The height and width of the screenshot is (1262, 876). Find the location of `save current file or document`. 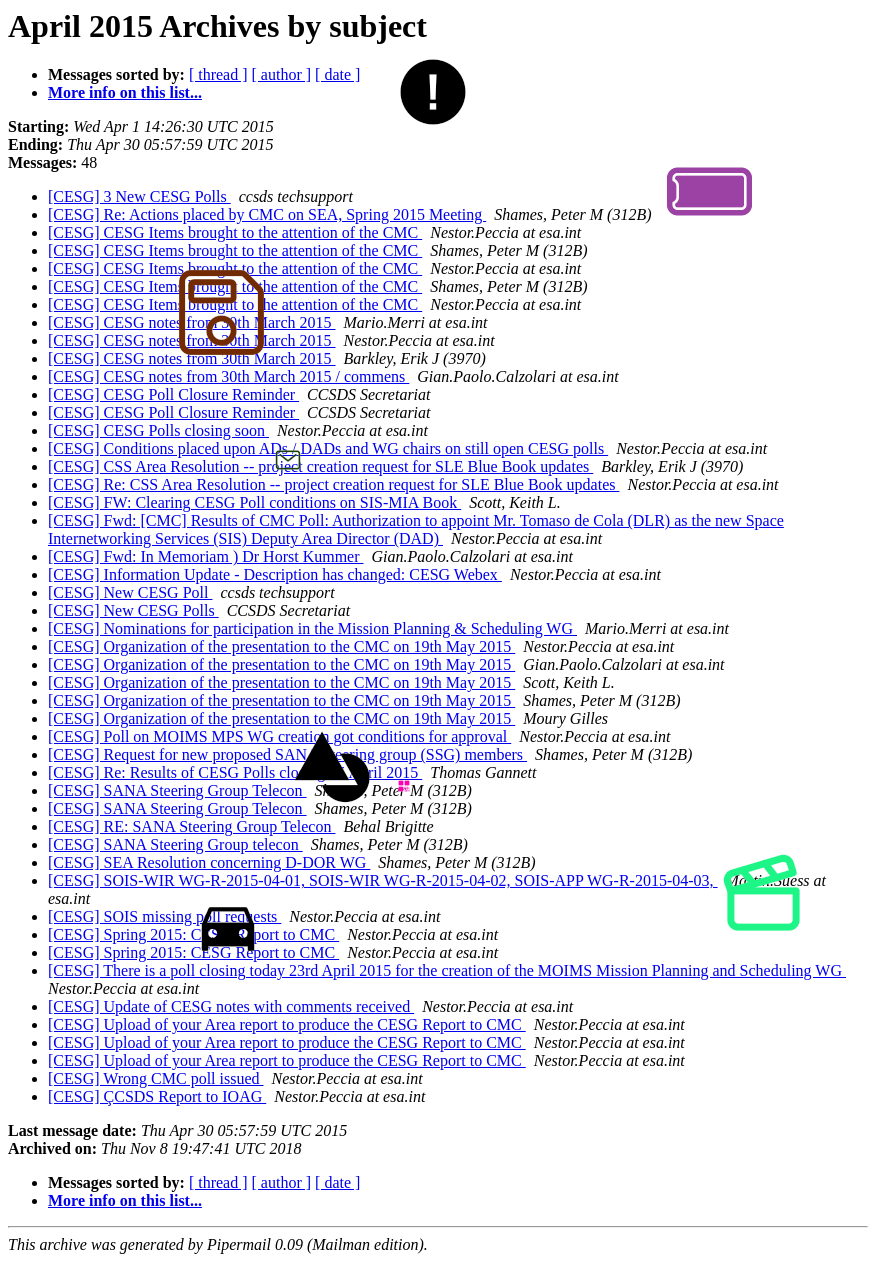

save current file or document is located at coordinates (221, 312).